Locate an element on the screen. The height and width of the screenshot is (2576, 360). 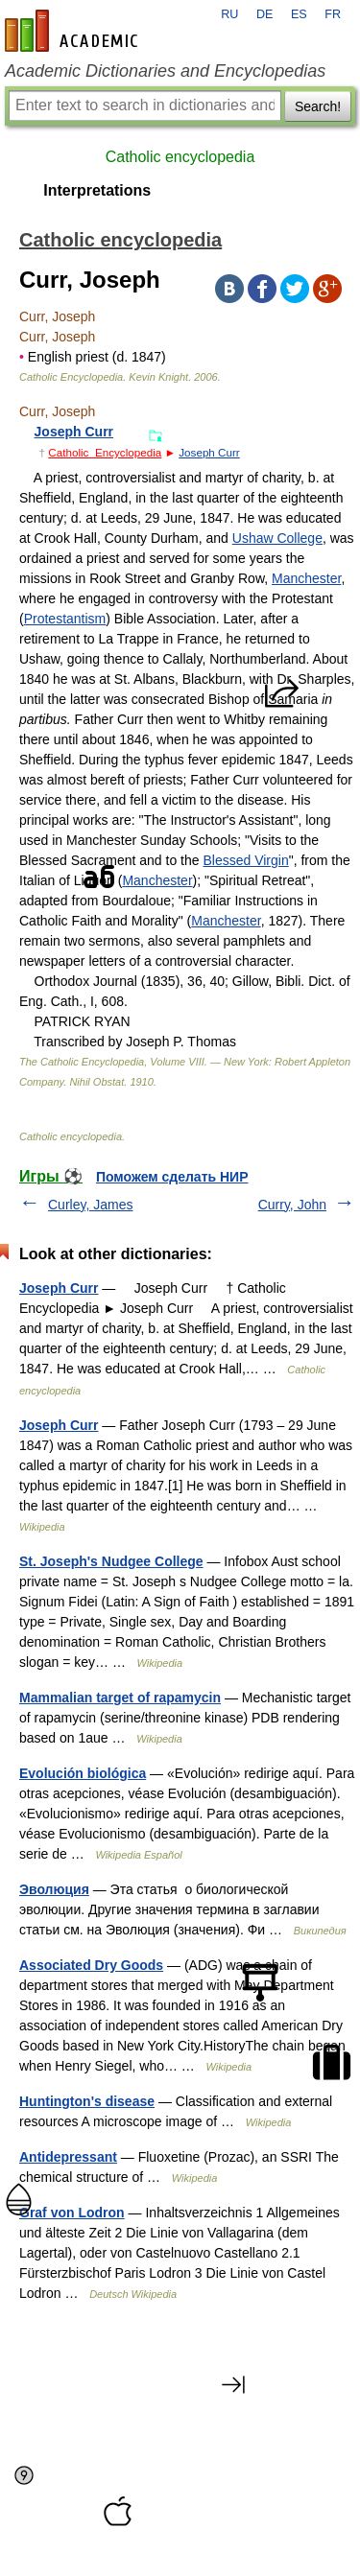
sign in with Apple is located at coordinates (118, 2513).